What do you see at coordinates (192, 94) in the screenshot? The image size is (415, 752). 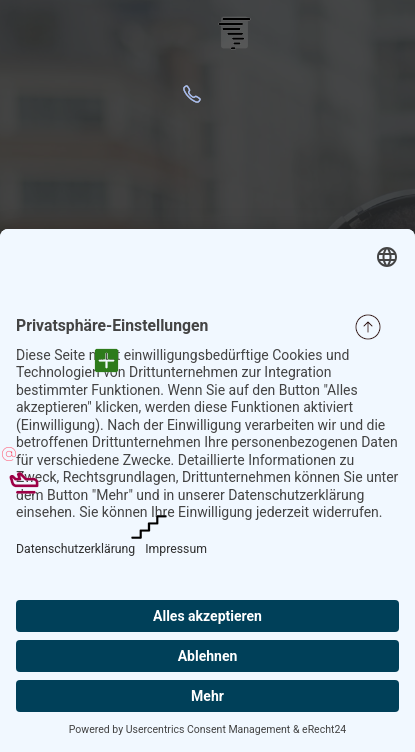 I see `make a phone call` at bounding box center [192, 94].